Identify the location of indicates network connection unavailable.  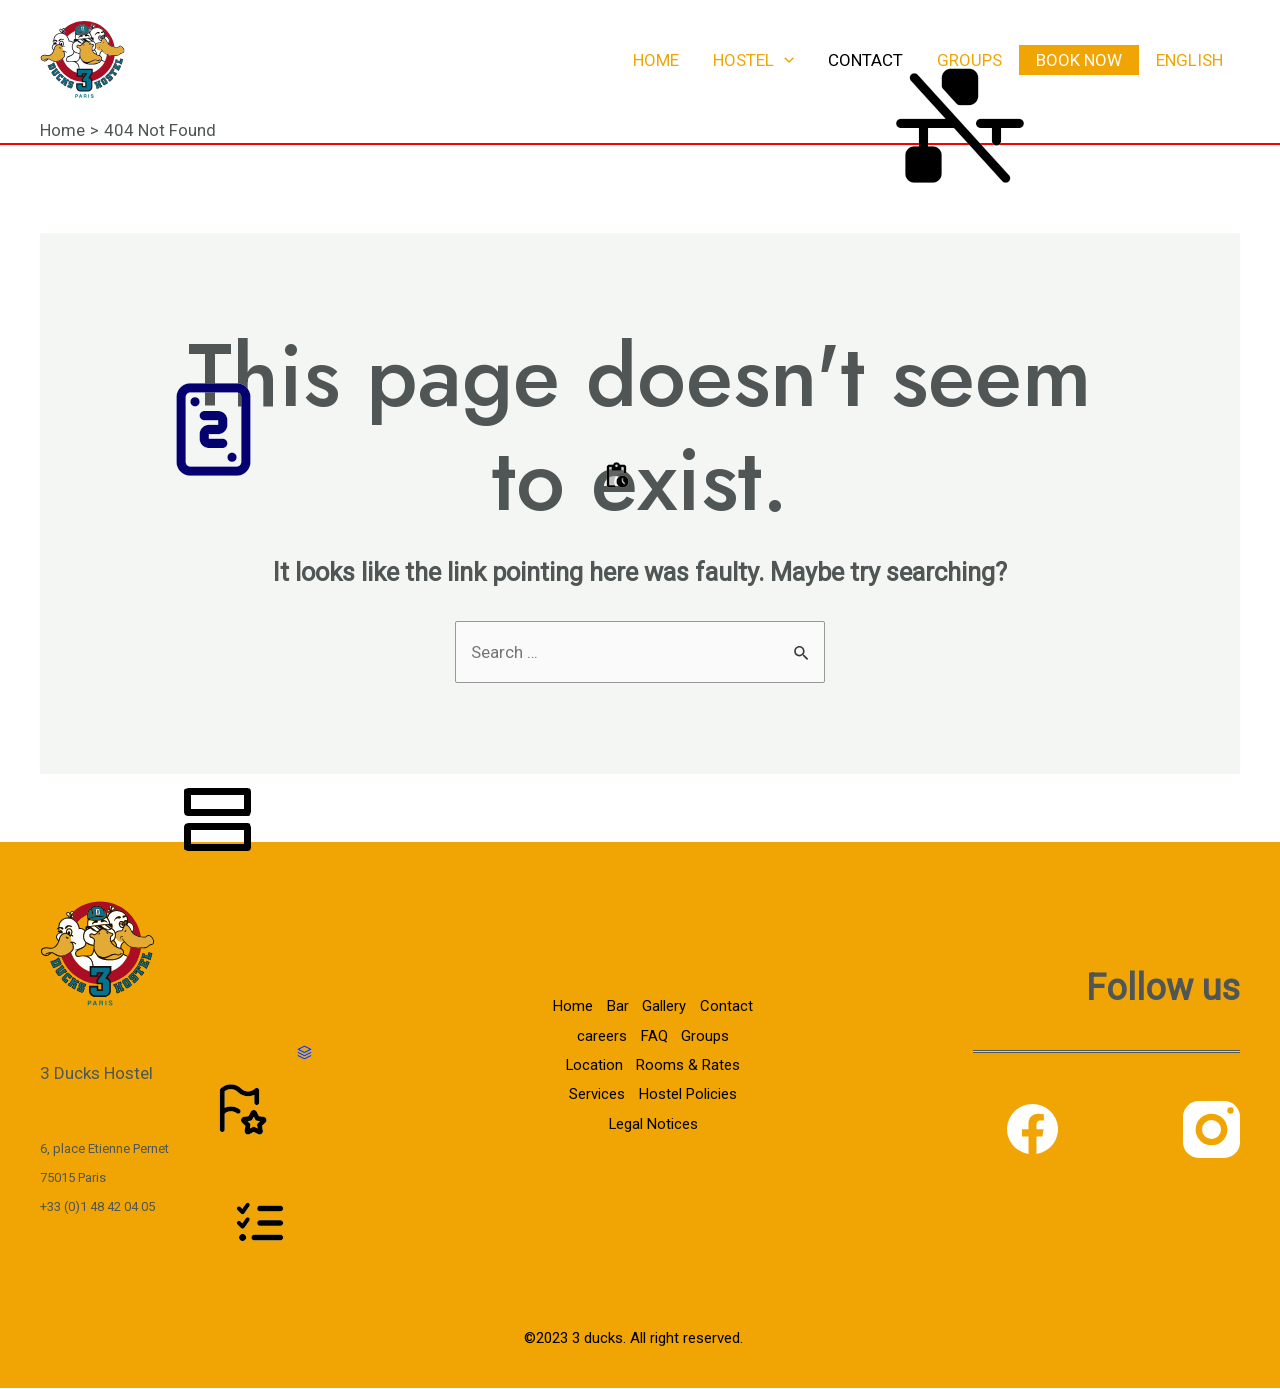
(960, 128).